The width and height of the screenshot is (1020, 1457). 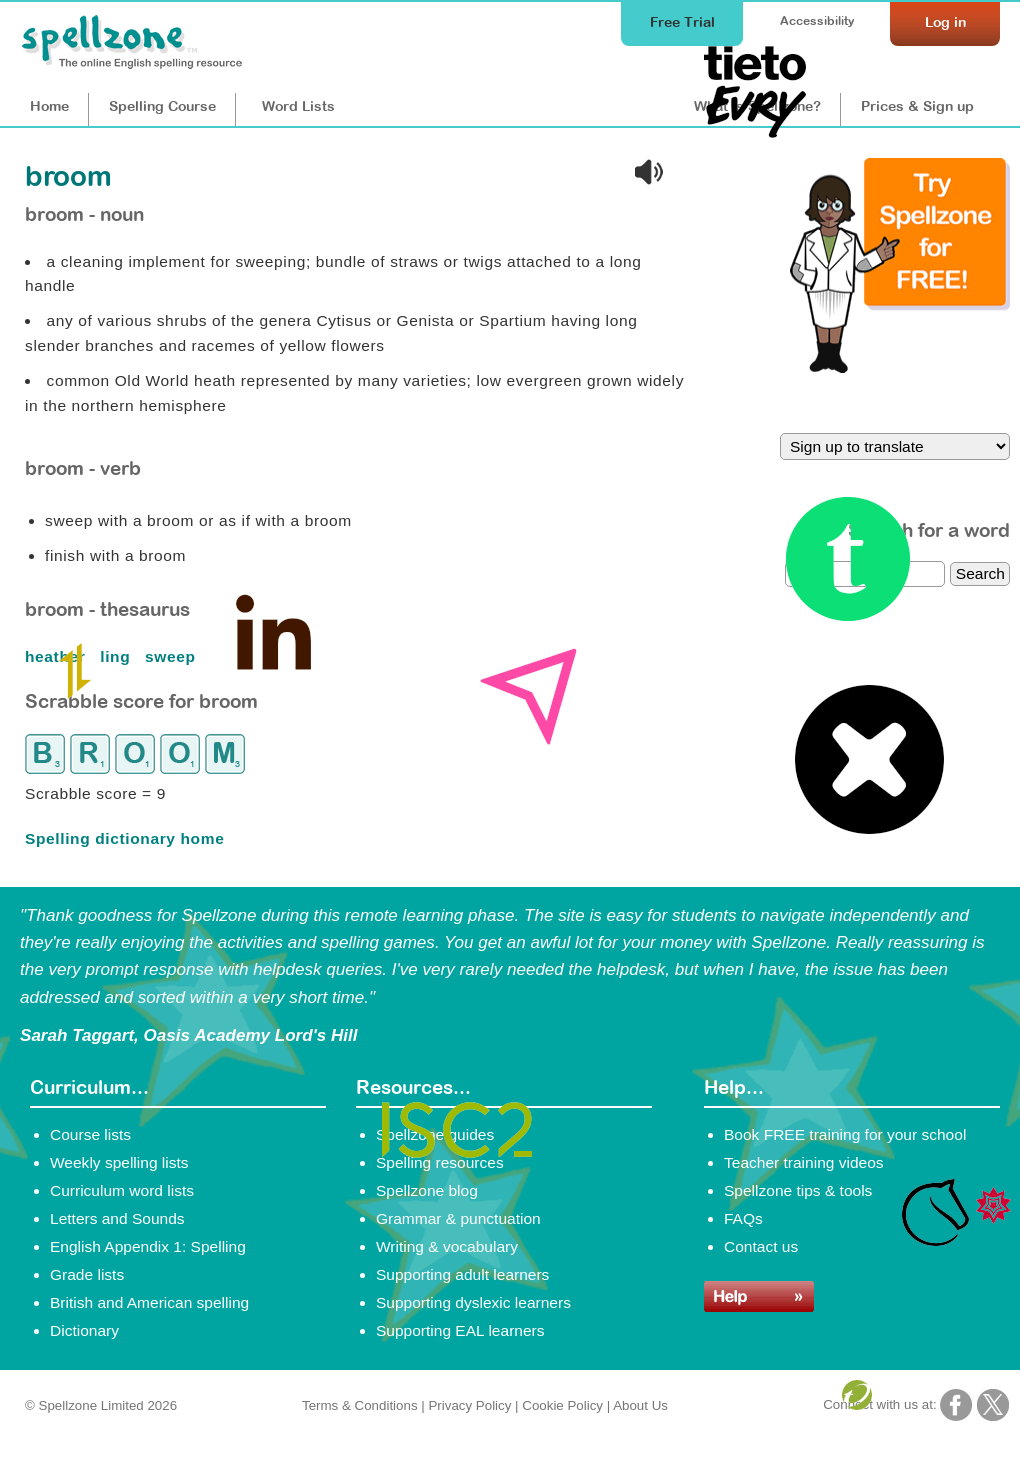 What do you see at coordinates (857, 1395) in the screenshot?
I see `trend micro logo` at bounding box center [857, 1395].